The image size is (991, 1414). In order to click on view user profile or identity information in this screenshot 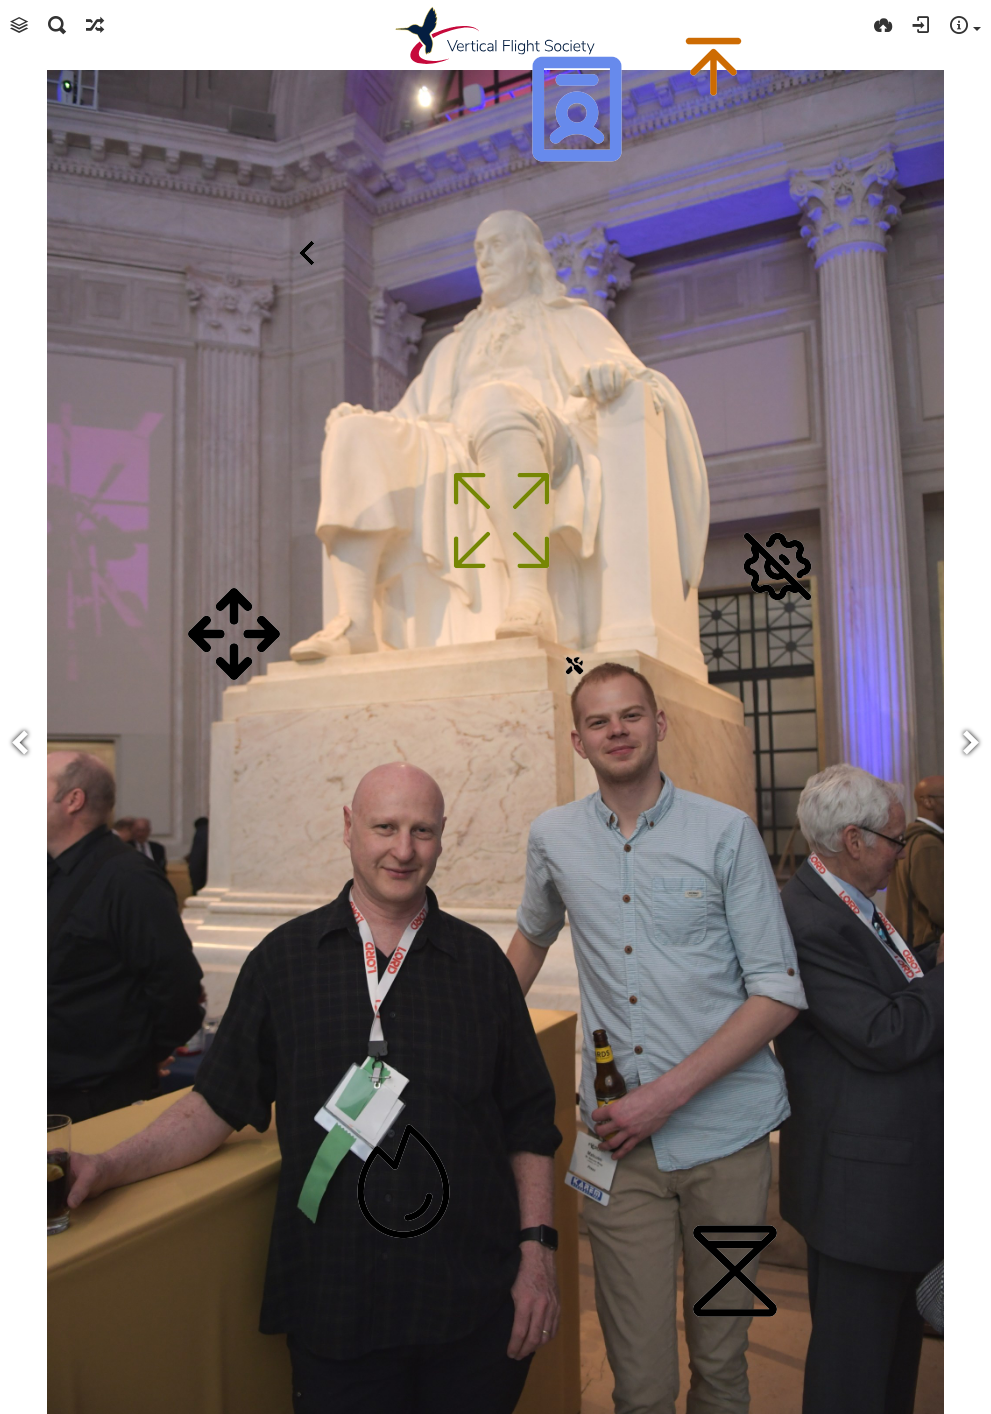, I will do `click(577, 109)`.